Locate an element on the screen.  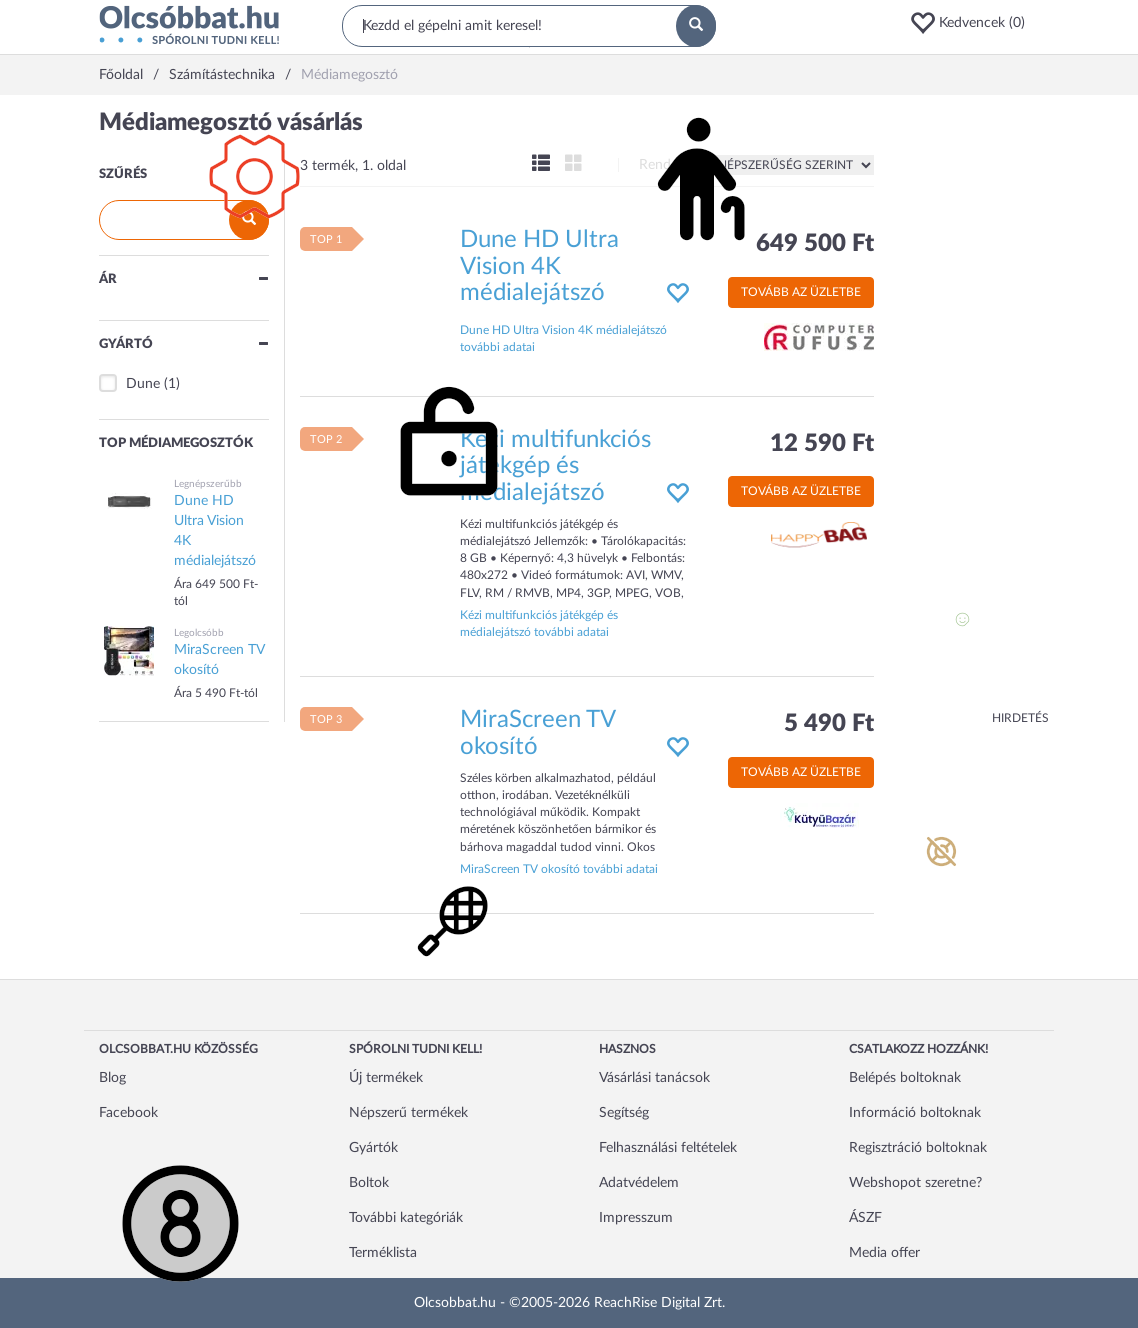
indicates item number eight in a list or sequence is located at coordinates (180, 1223).